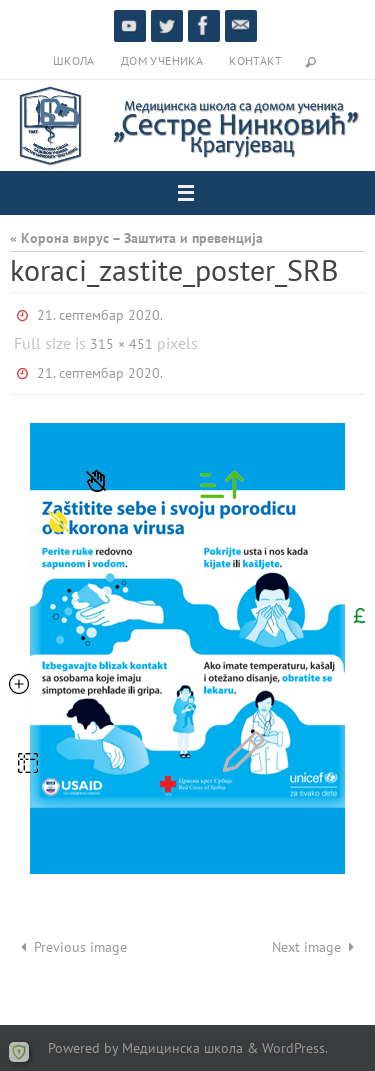  I want to click on sort items in ascending order, so click(222, 486).